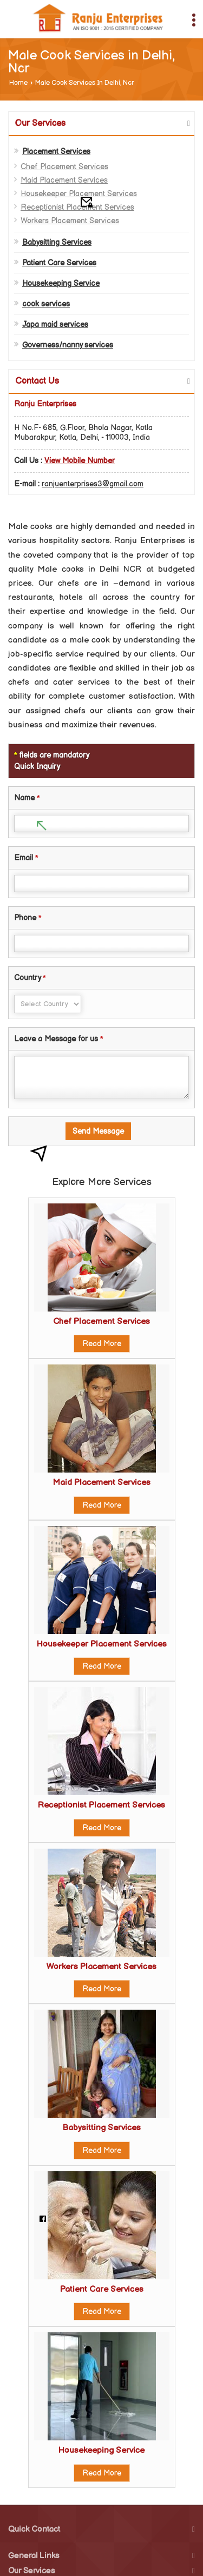  I want to click on send a message, so click(38, 1153).